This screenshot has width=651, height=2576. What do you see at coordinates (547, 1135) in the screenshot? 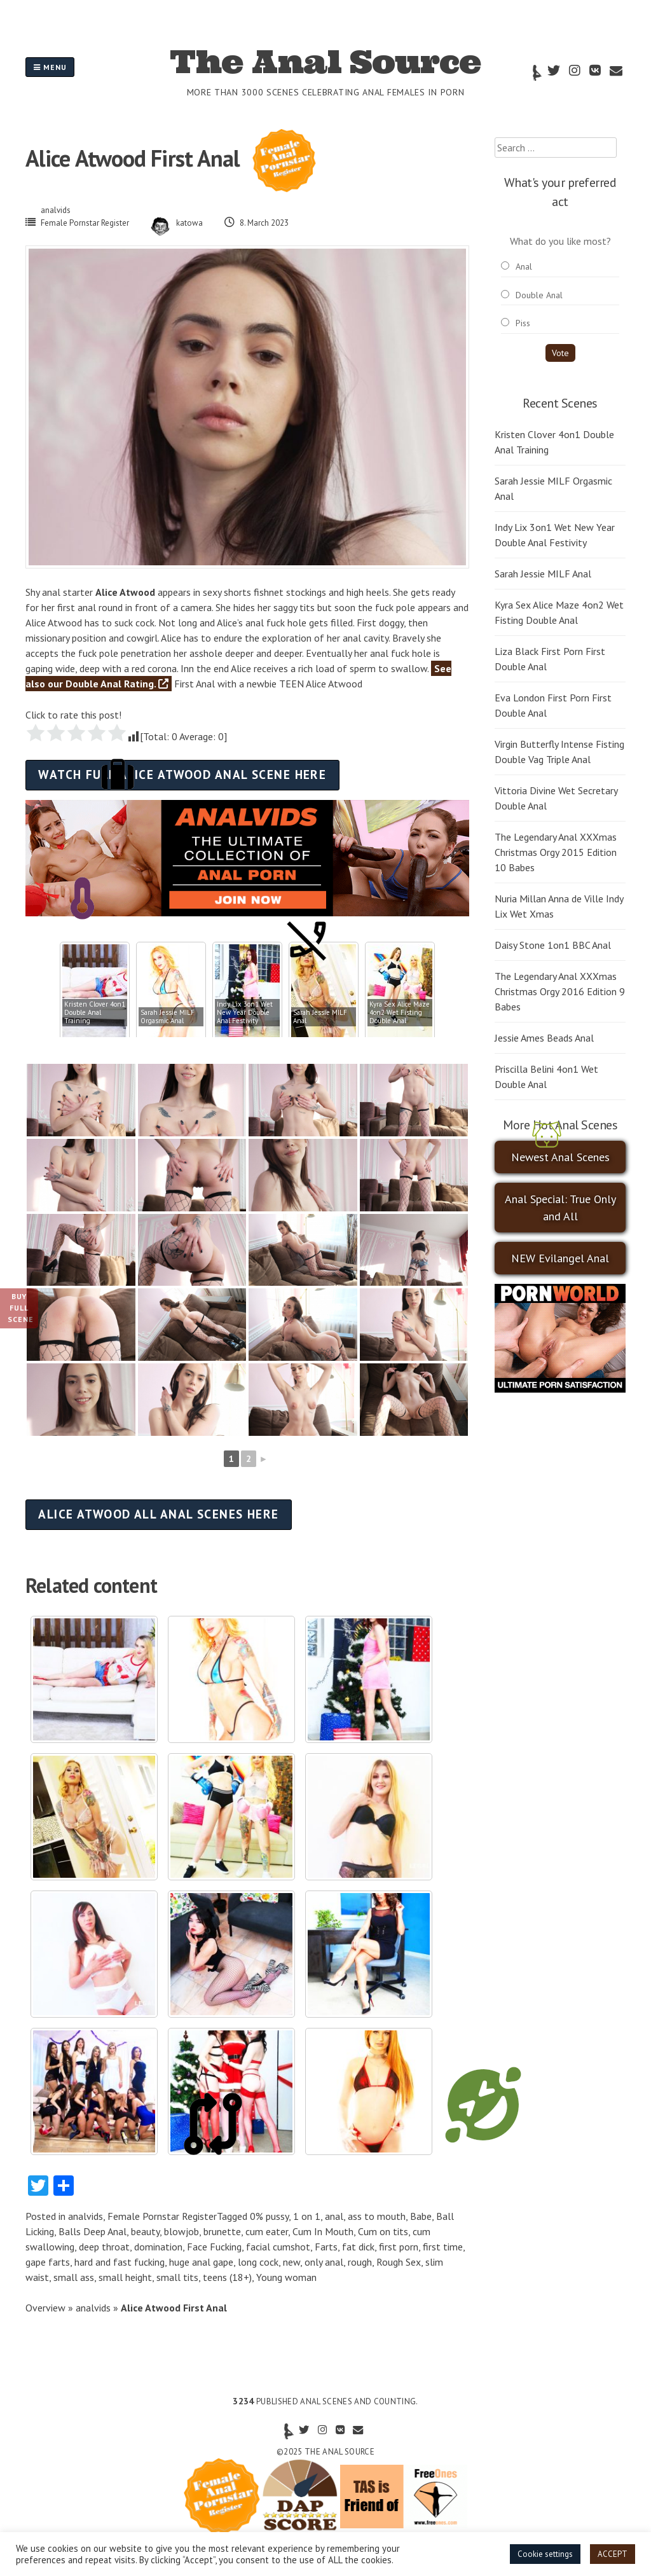
I see `view pet-related content or settings` at bounding box center [547, 1135].